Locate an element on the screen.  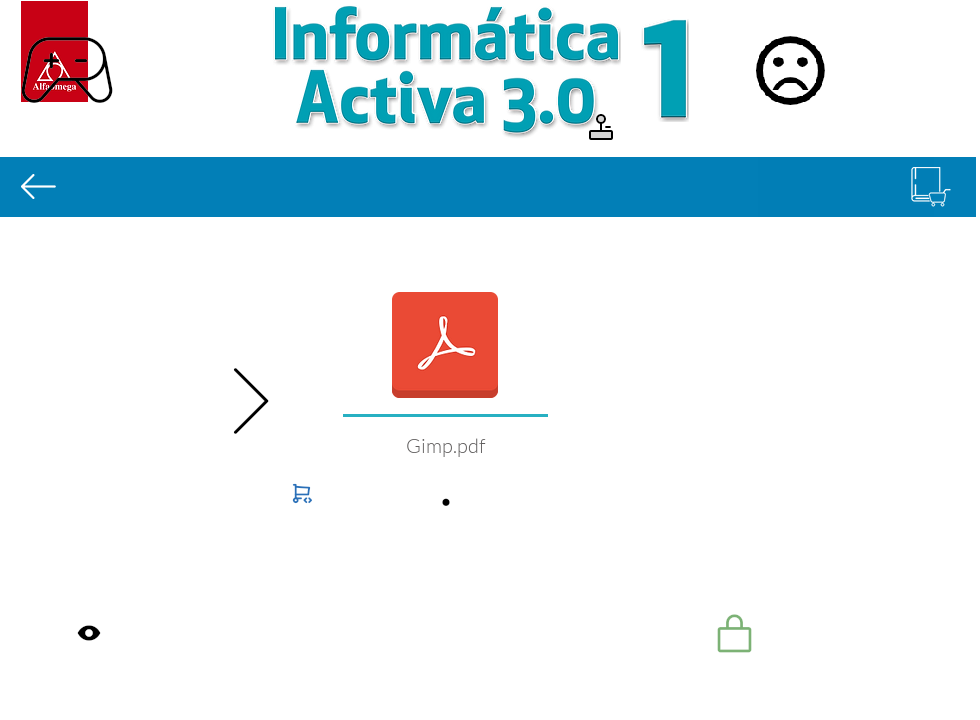
navigate to the next item or page is located at coordinates (248, 401).